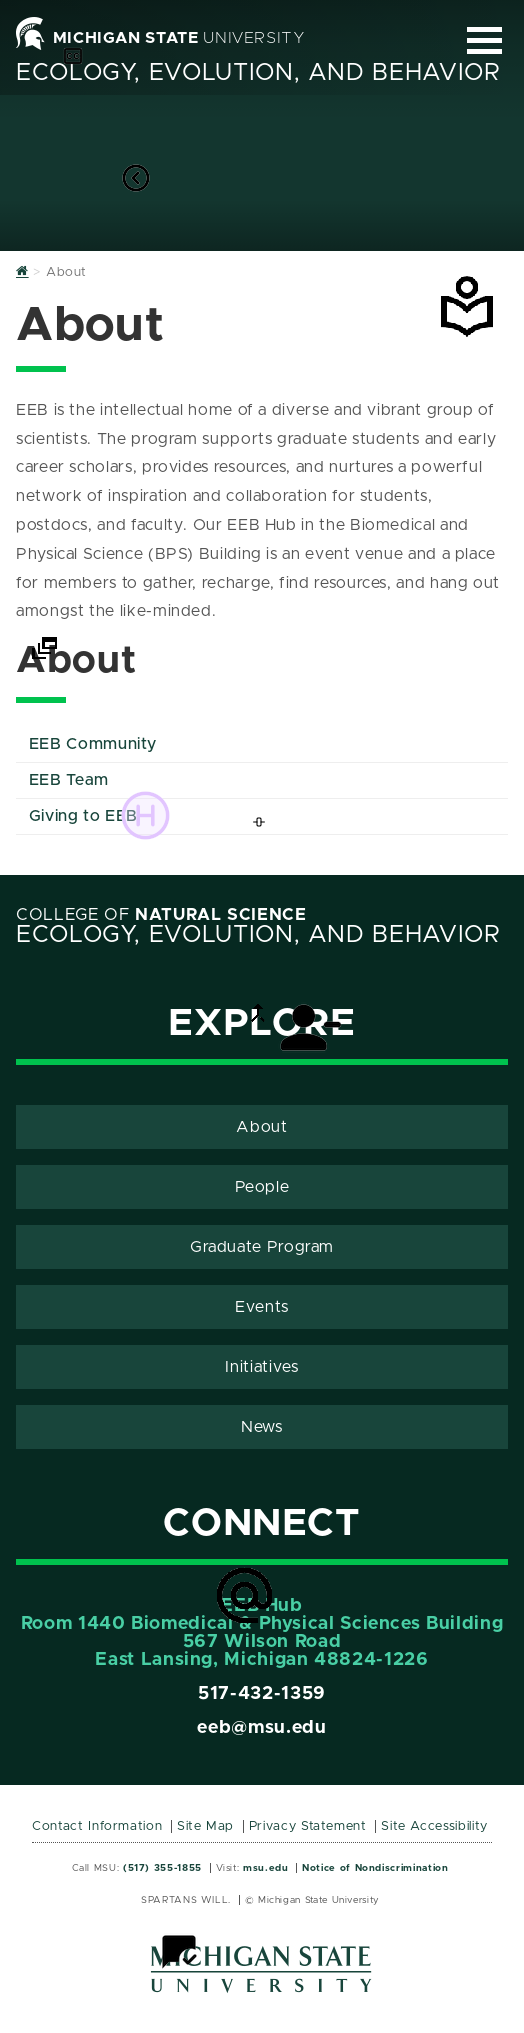  Describe the element at coordinates (244, 1595) in the screenshot. I see `enter or view email address` at that location.